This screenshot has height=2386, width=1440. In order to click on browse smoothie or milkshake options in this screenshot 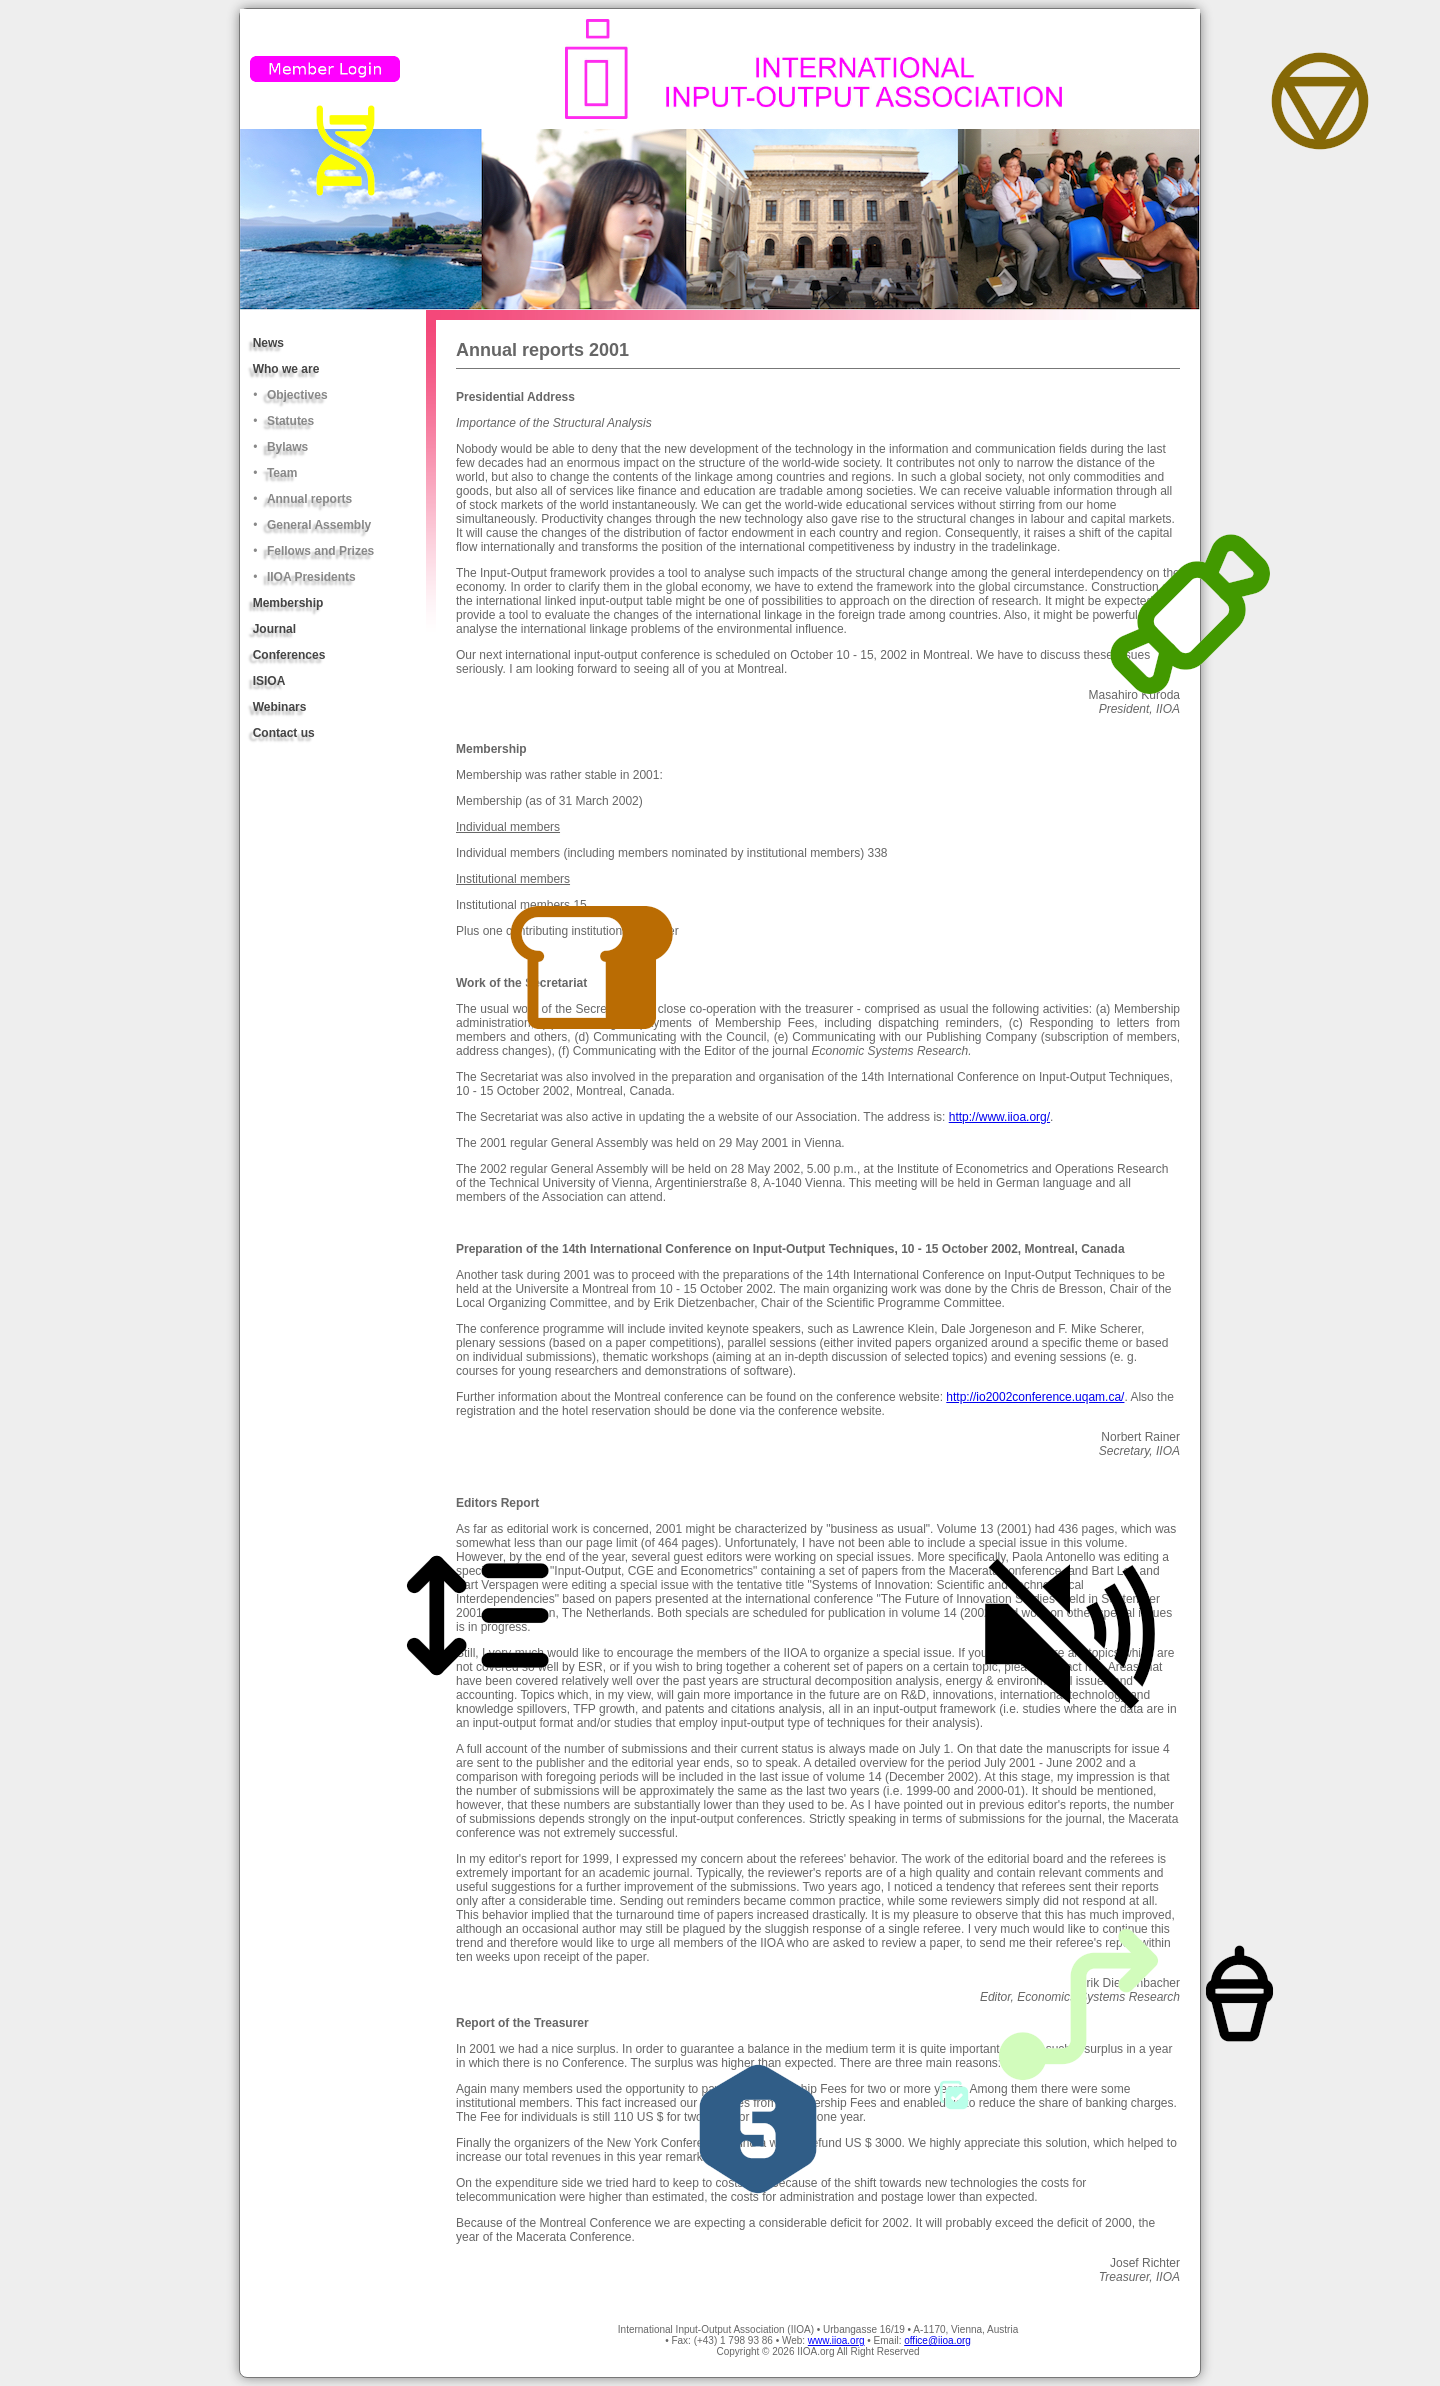, I will do `click(1239, 1993)`.